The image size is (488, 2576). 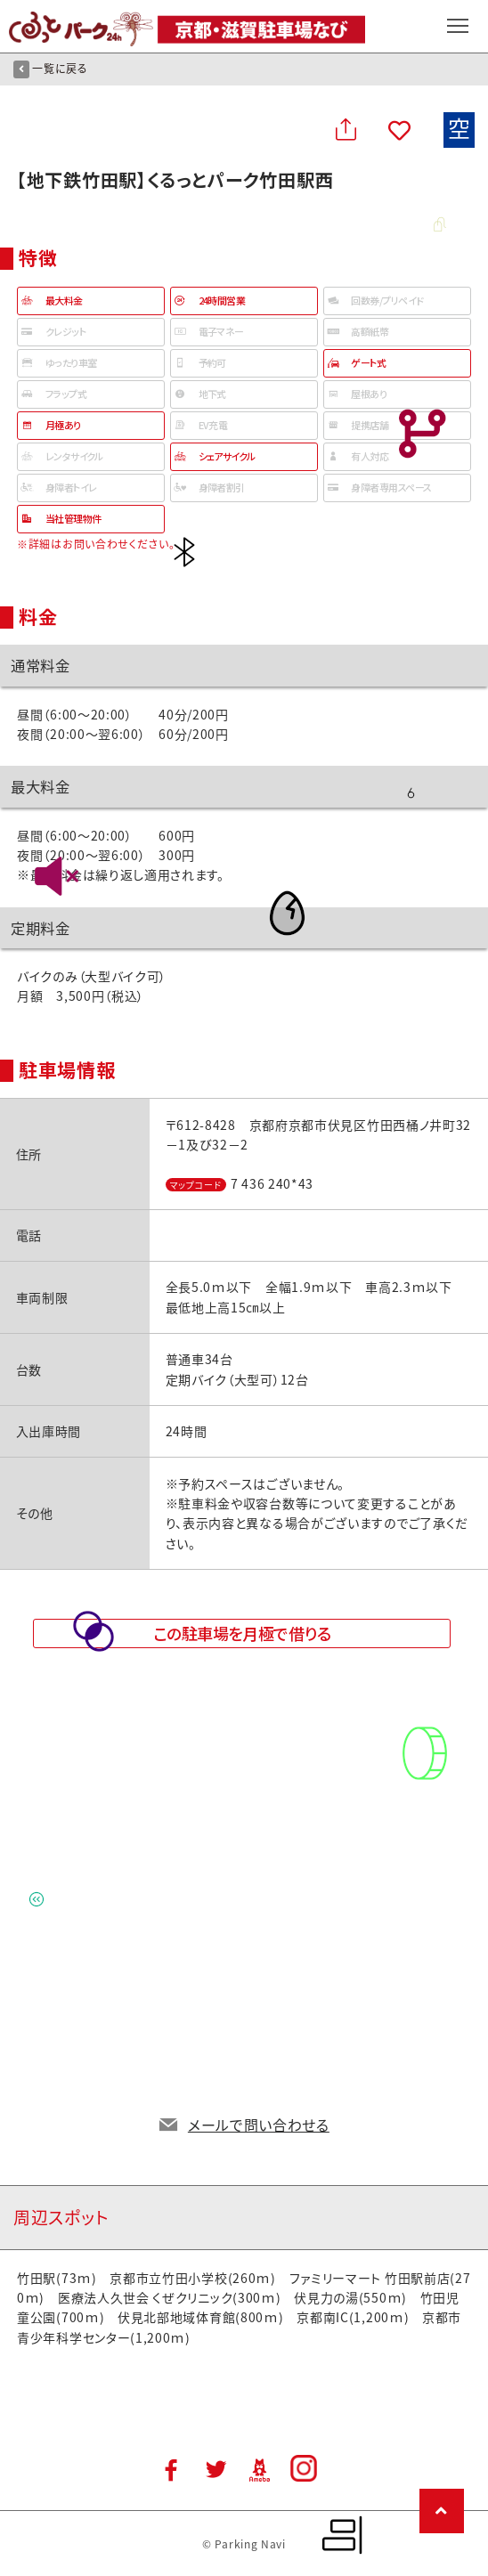 I want to click on view repository branches, so click(x=419, y=434).